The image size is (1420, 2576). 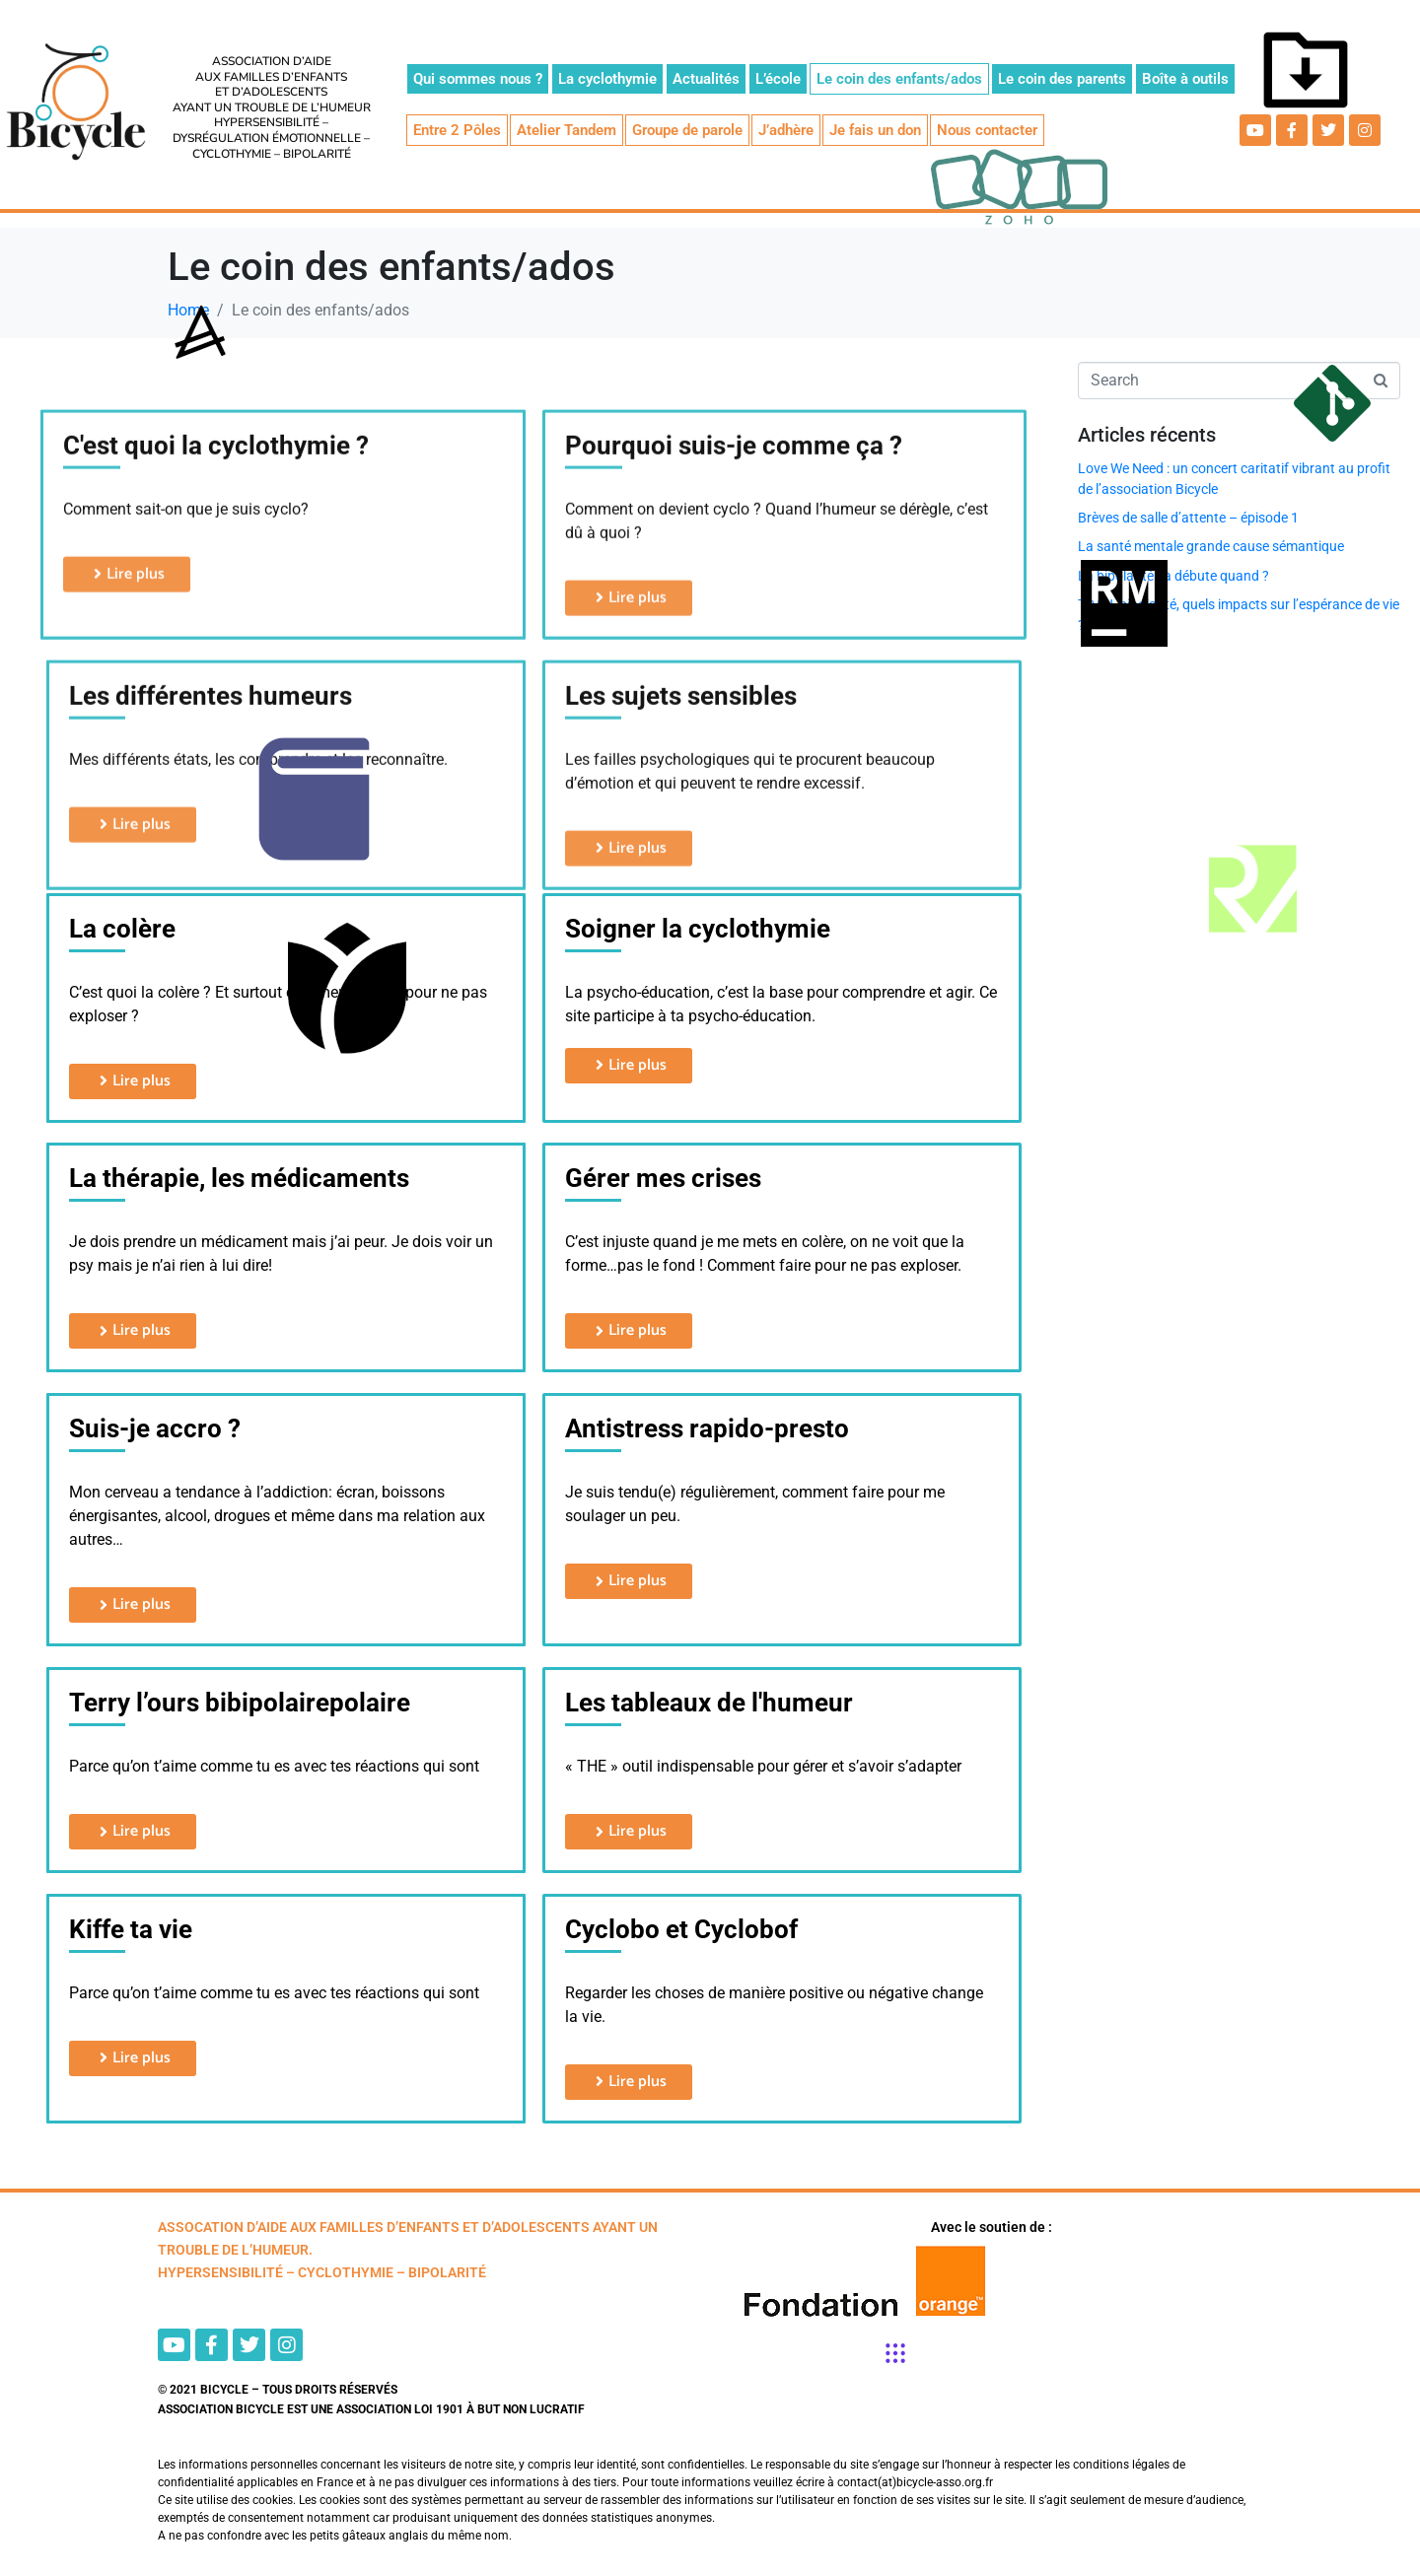 I want to click on download folder contents, so click(x=1306, y=70).